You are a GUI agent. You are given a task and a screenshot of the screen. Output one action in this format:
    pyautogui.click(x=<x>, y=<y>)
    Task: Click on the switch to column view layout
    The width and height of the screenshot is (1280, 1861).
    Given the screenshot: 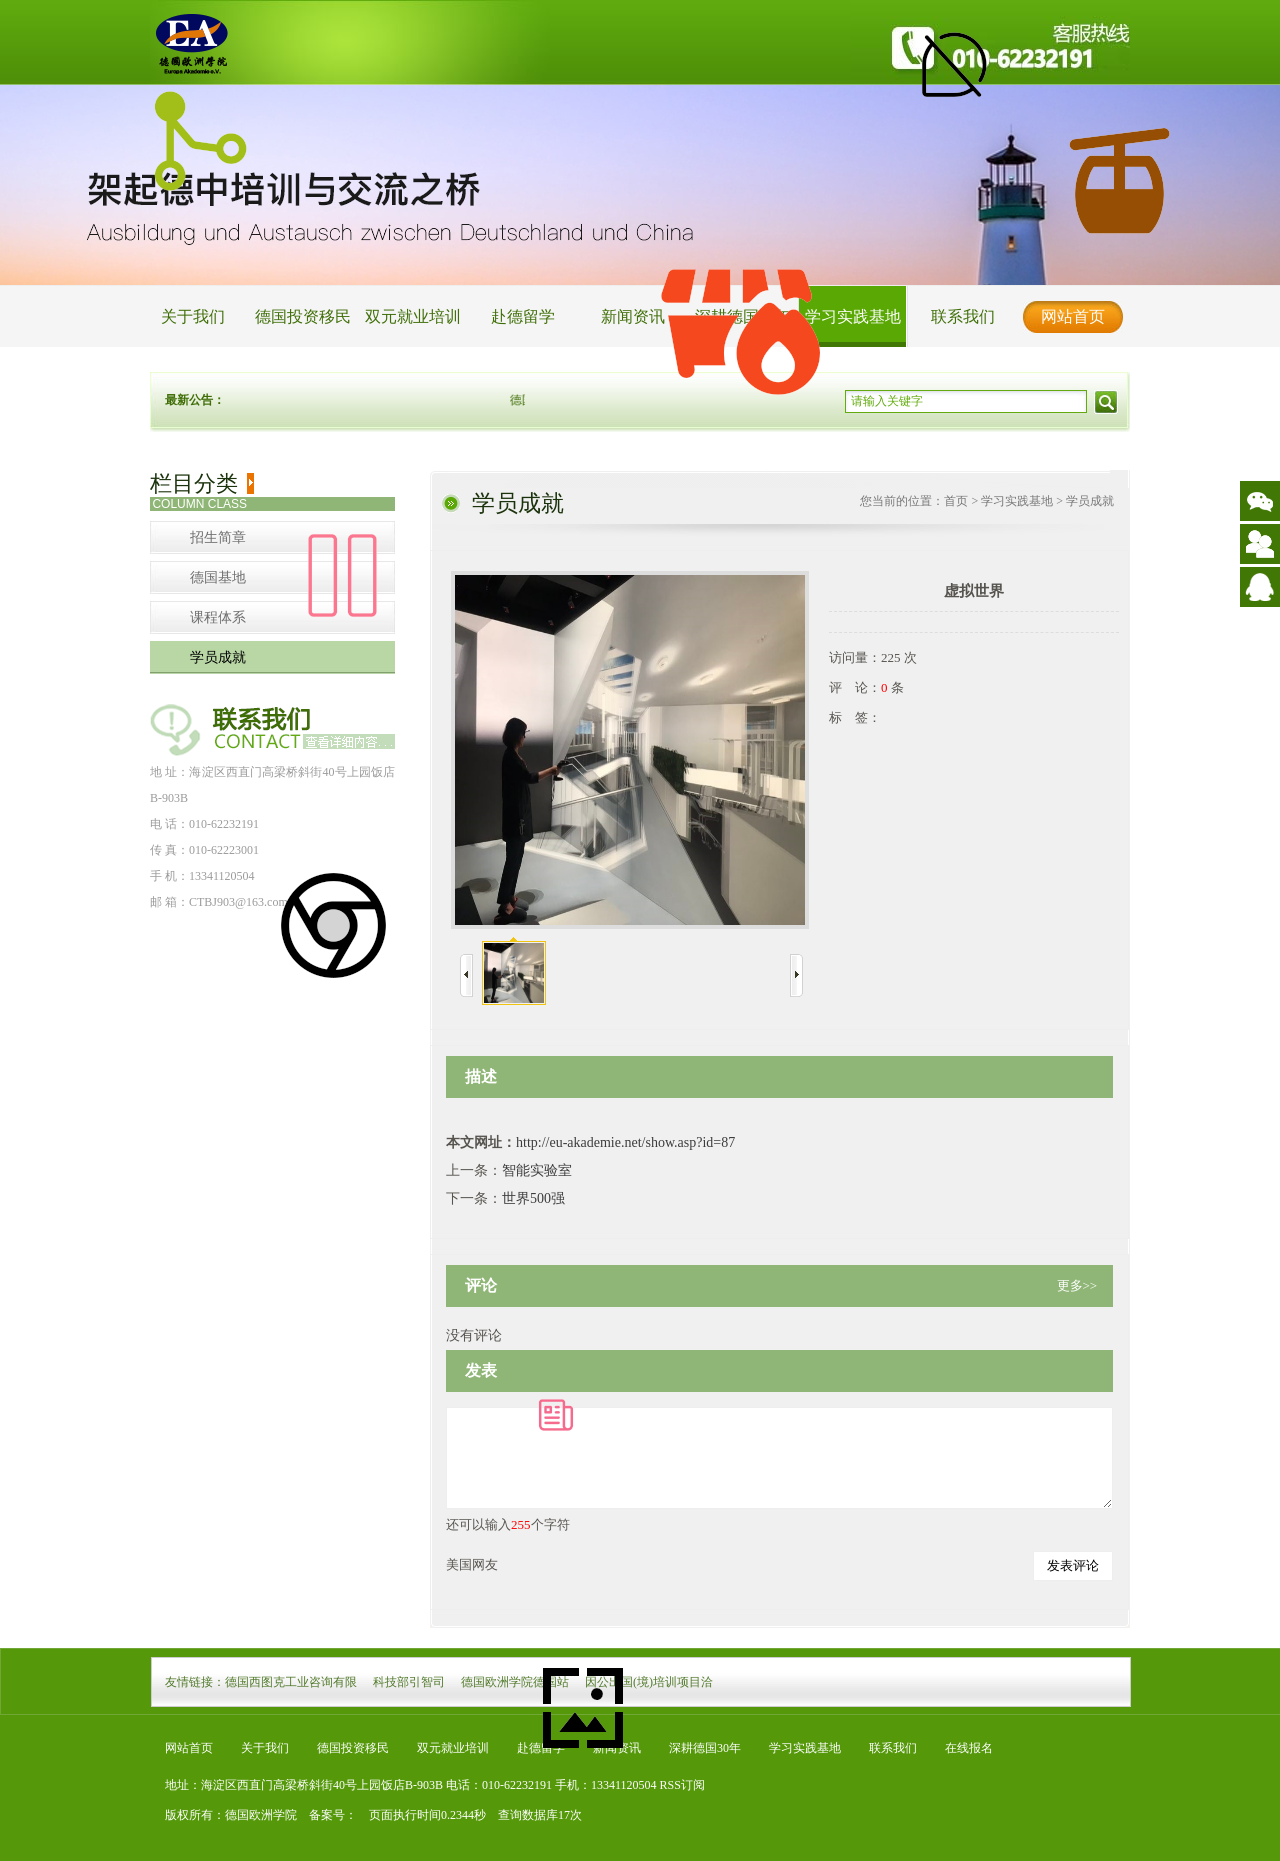 What is the action you would take?
    pyautogui.click(x=342, y=575)
    